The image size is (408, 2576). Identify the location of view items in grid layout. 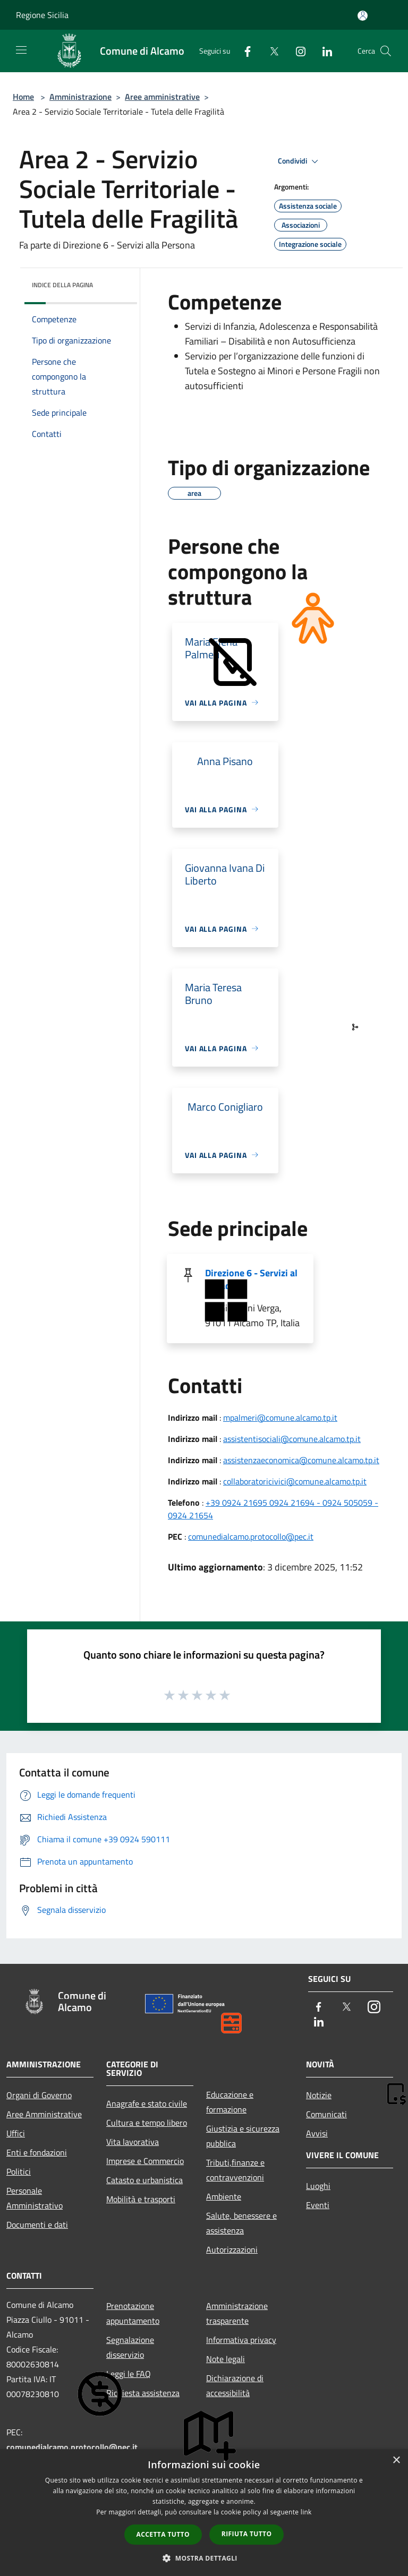
(226, 1300).